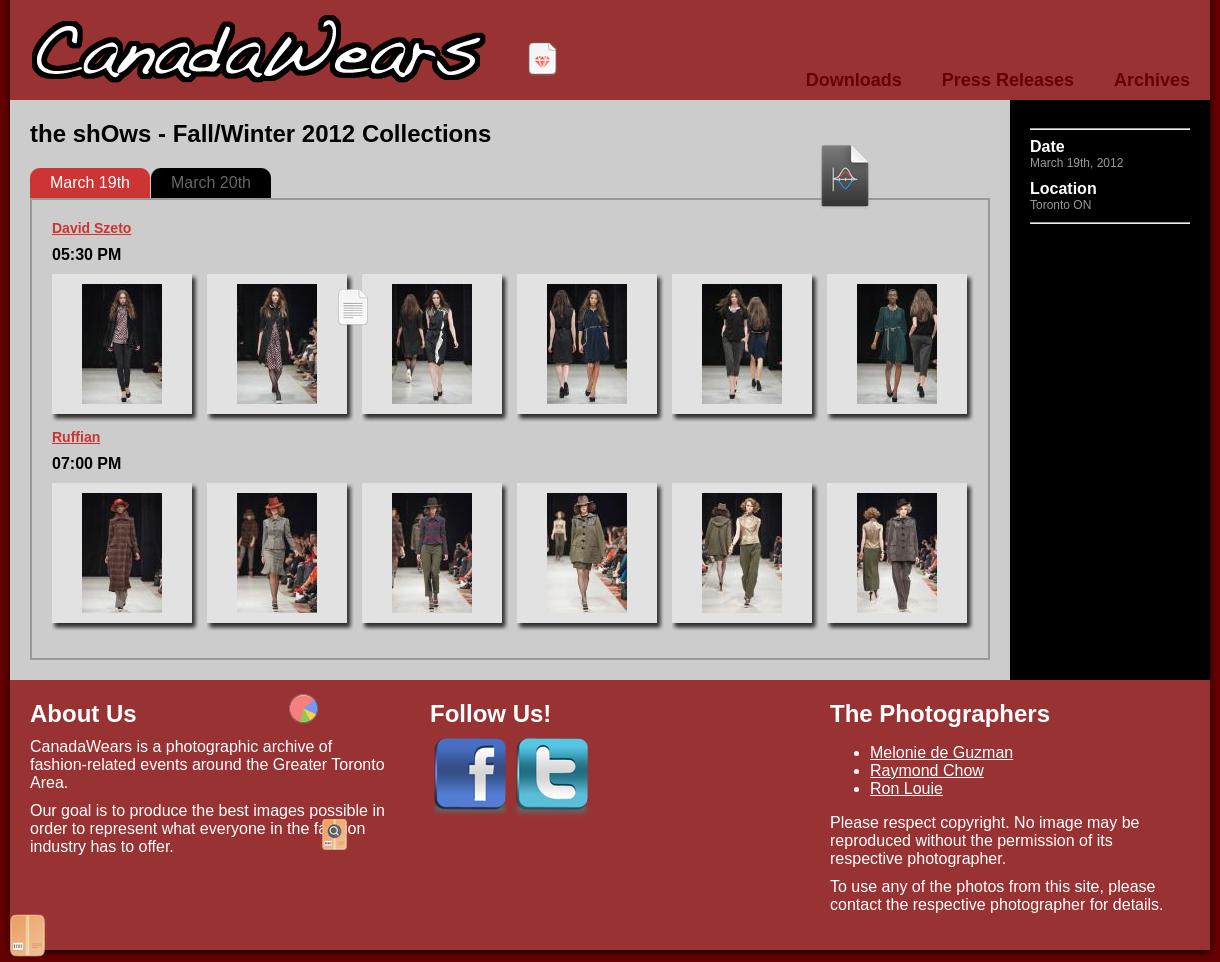 The image size is (1220, 962). I want to click on open a LabPlot2 data analysis file, so click(845, 177).